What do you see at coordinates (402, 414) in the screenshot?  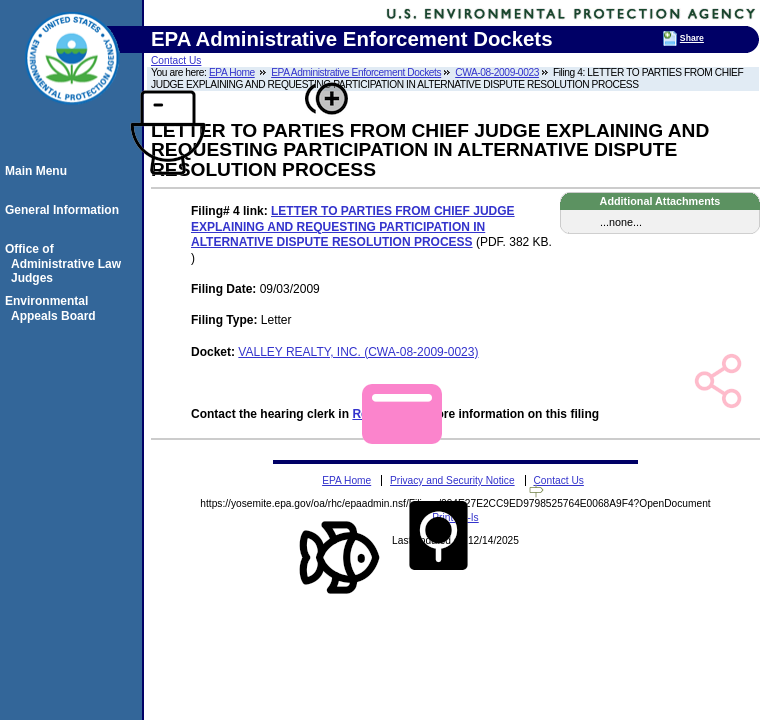 I see `maximize the current window to full screen` at bounding box center [402, 414].